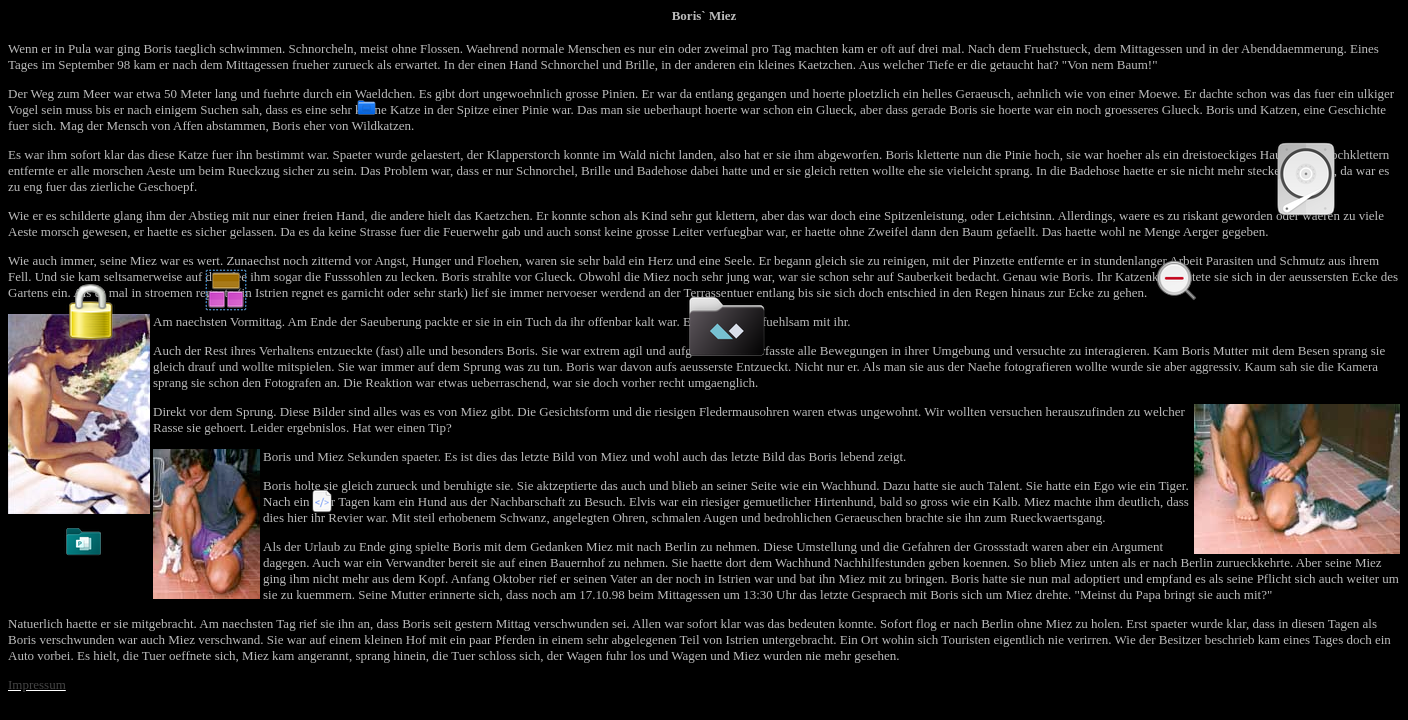  Describe the element at coordinates (1306, 179) in the screenshot. I see `open disk utility application` at that location.